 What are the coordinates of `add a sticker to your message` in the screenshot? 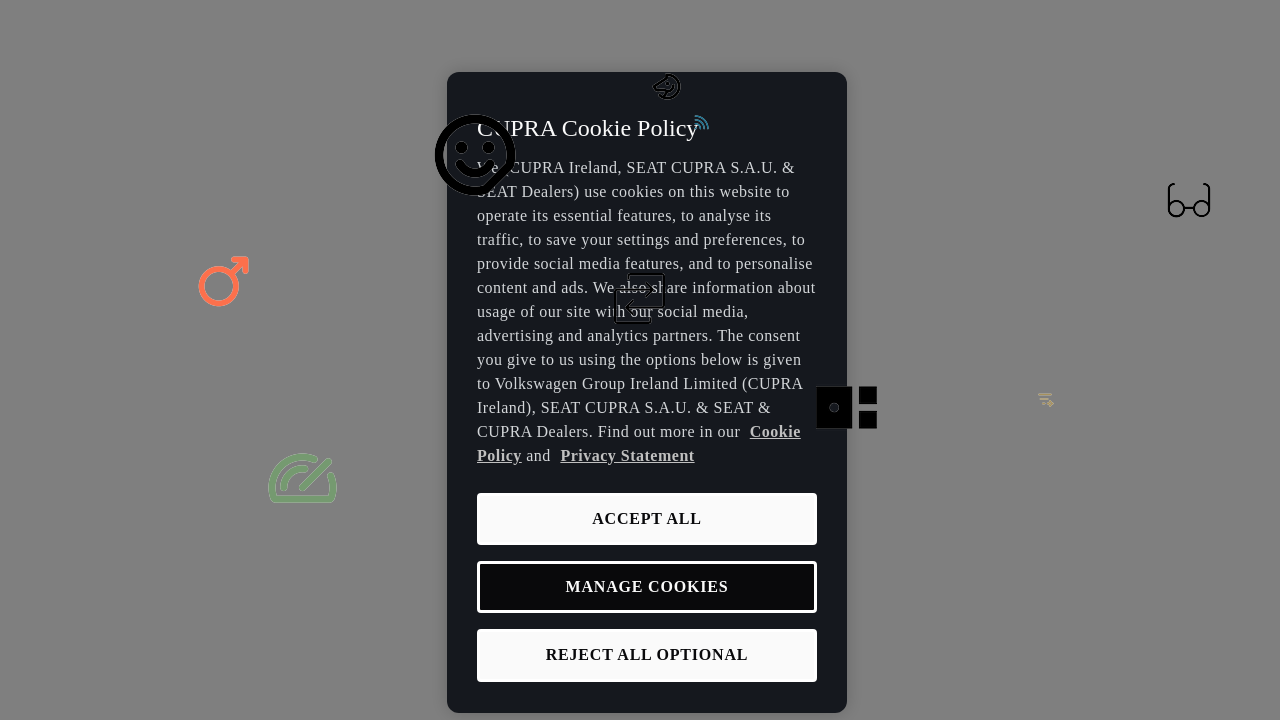 It's located at (475, 155).